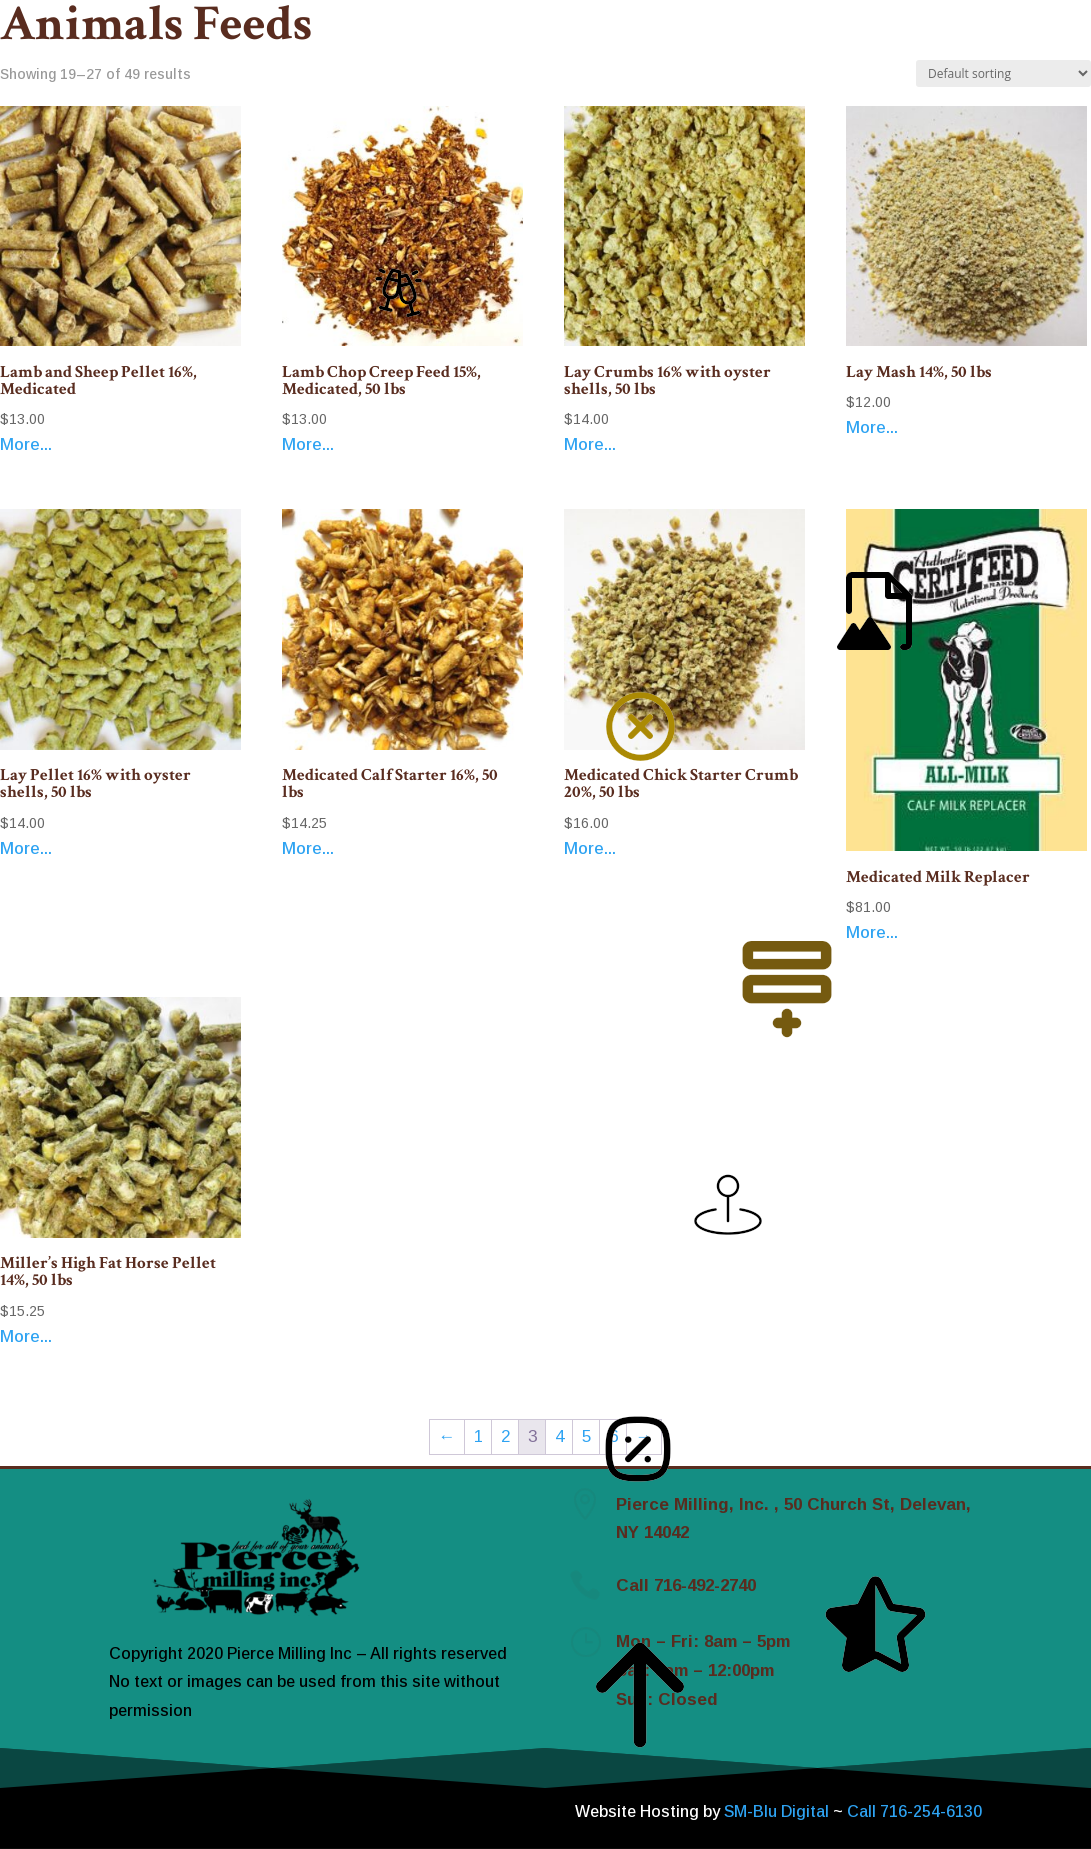 Image resolution: width=1091 pixels, height=1849 pixels. What do you see at coordinates (787, 982) in the screenshot?
I see `add a new row to the bottom of a table` at bounding box center [787, 982].